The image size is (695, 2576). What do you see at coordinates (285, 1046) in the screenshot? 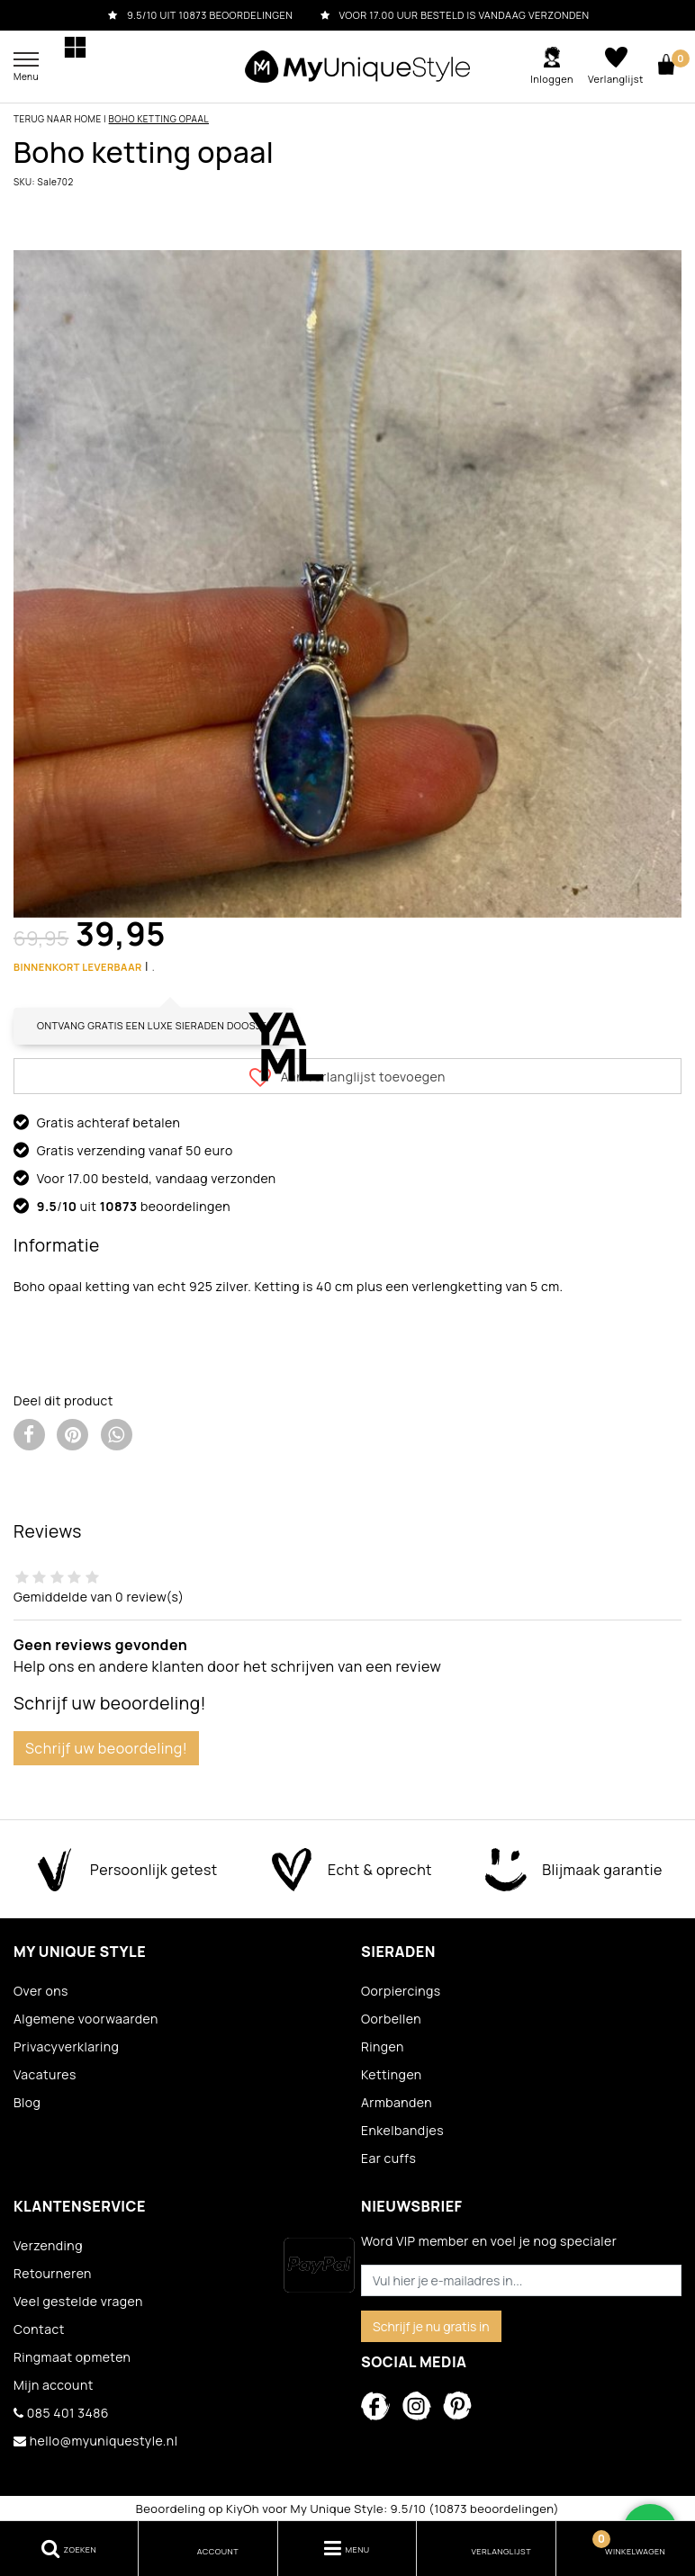
I see `indicates a YAML configuration file` at bounding box center [285, 1046].